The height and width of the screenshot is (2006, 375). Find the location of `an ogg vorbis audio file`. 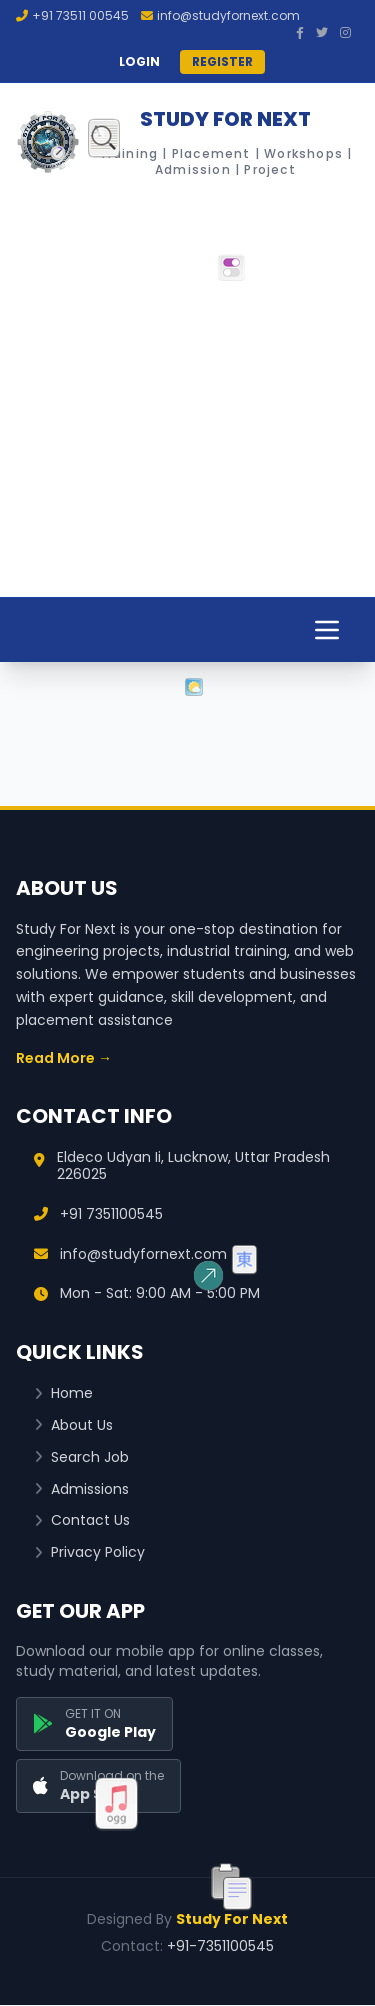

an ogg vorbis audio file is located at coordinates (116, 1803).